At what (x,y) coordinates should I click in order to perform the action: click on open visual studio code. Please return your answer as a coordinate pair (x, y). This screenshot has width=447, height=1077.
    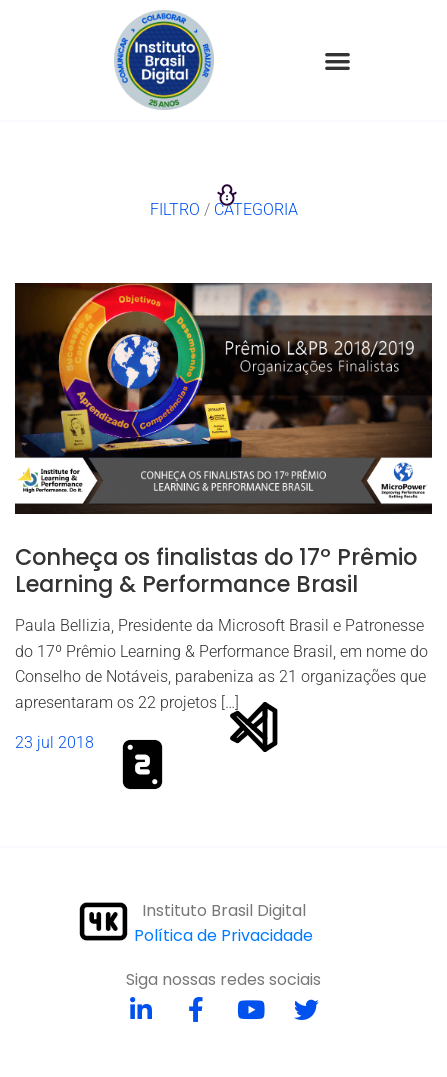
    Looking at the image, I should click on (255, 727).